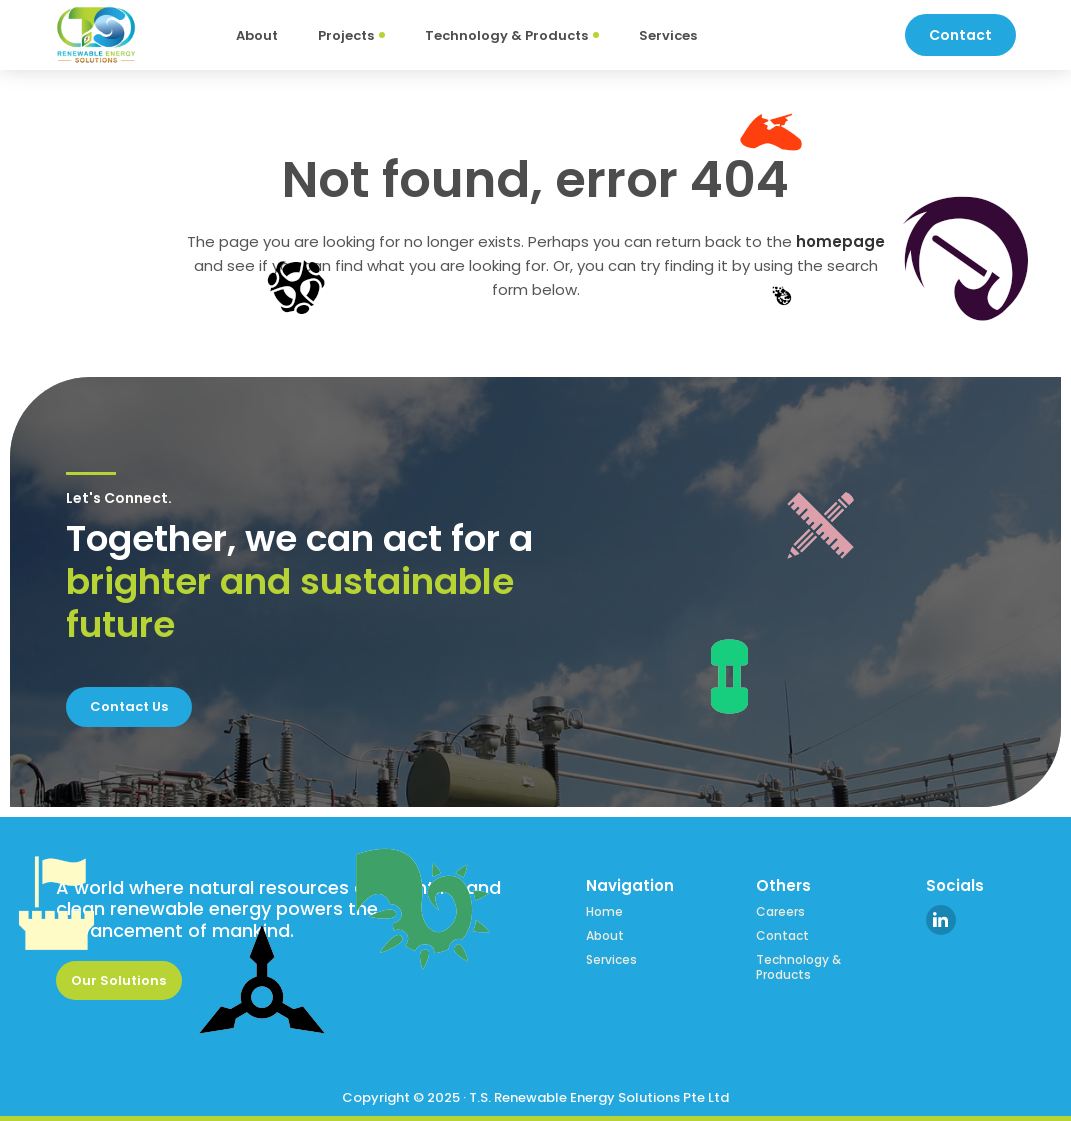 The height and width of the screenshot is (1121, 1071). What do you see at coordinates (262, 979) in the screenshot?
I see `throwing weapon icon in a game inventory` at bounding box center [262, 979].